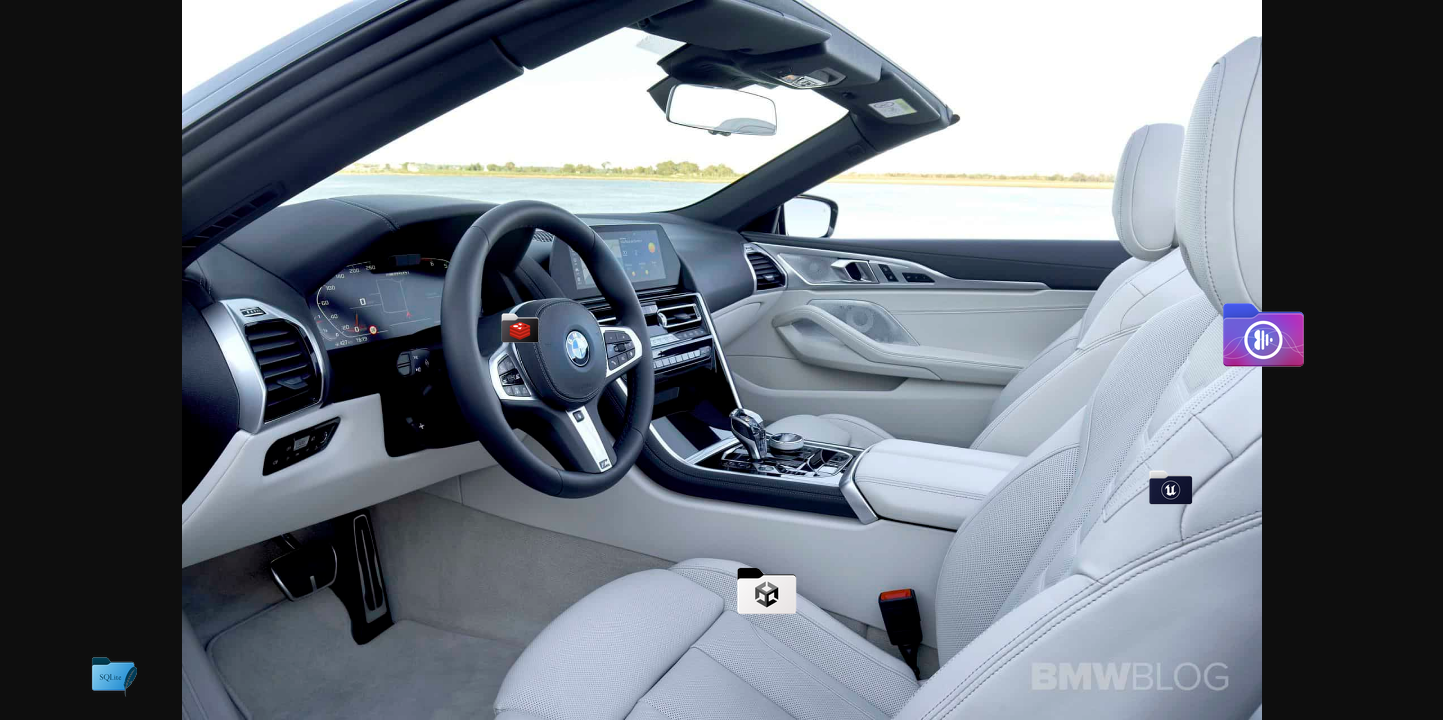 This screenshot has width=1443, height=720. I want to click on open unity game engine project files, so click(766, 592).